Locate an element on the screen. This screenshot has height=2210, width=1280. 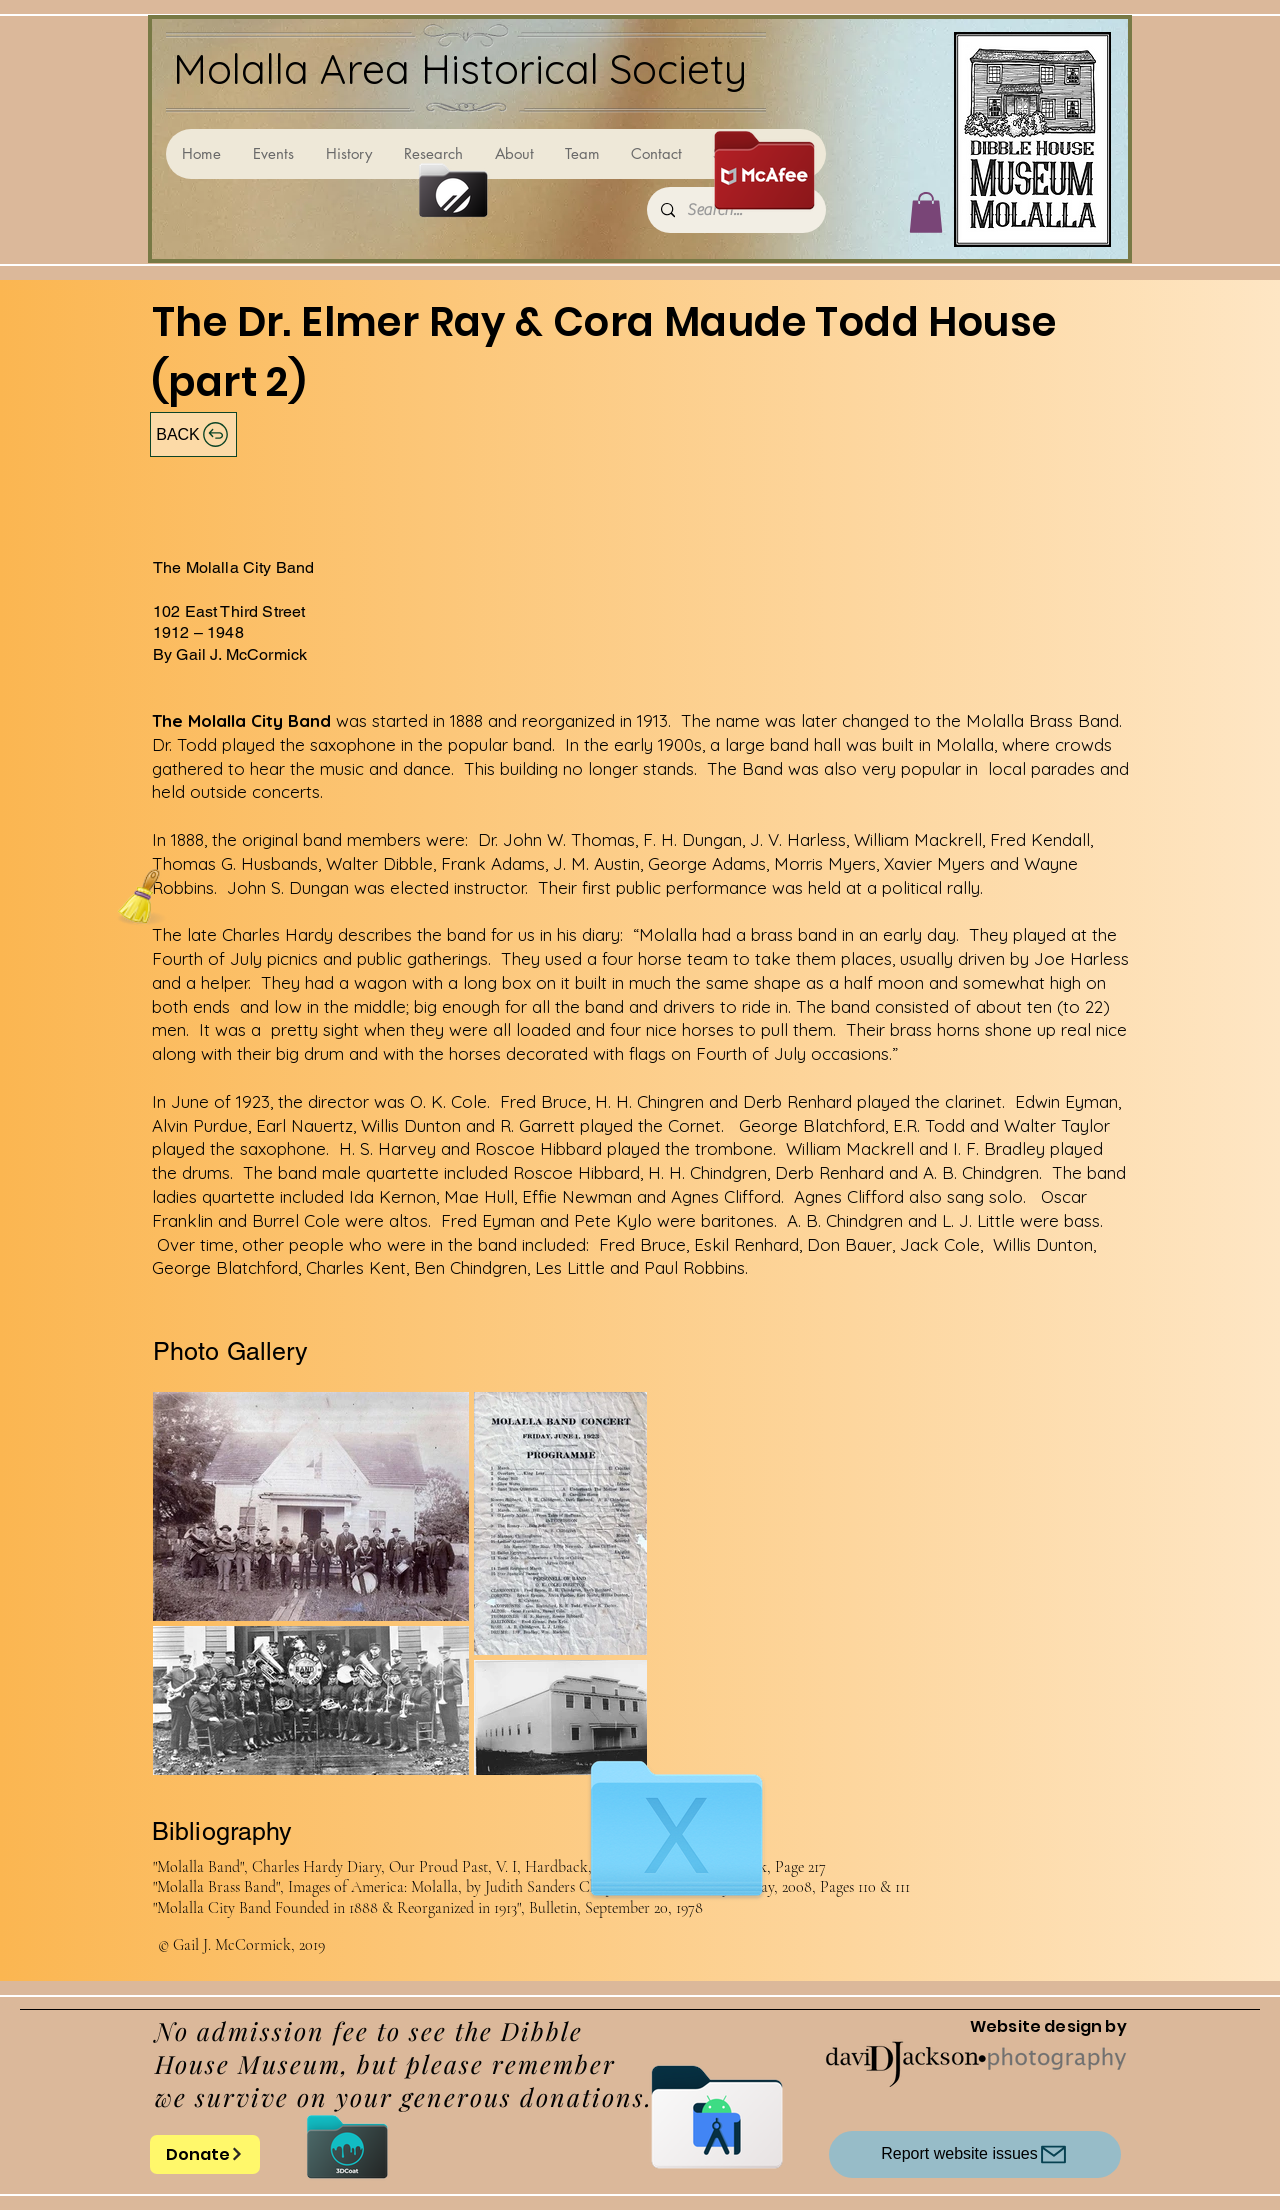
folder containing PlanetScale database files is located at coordinates (453, 192).